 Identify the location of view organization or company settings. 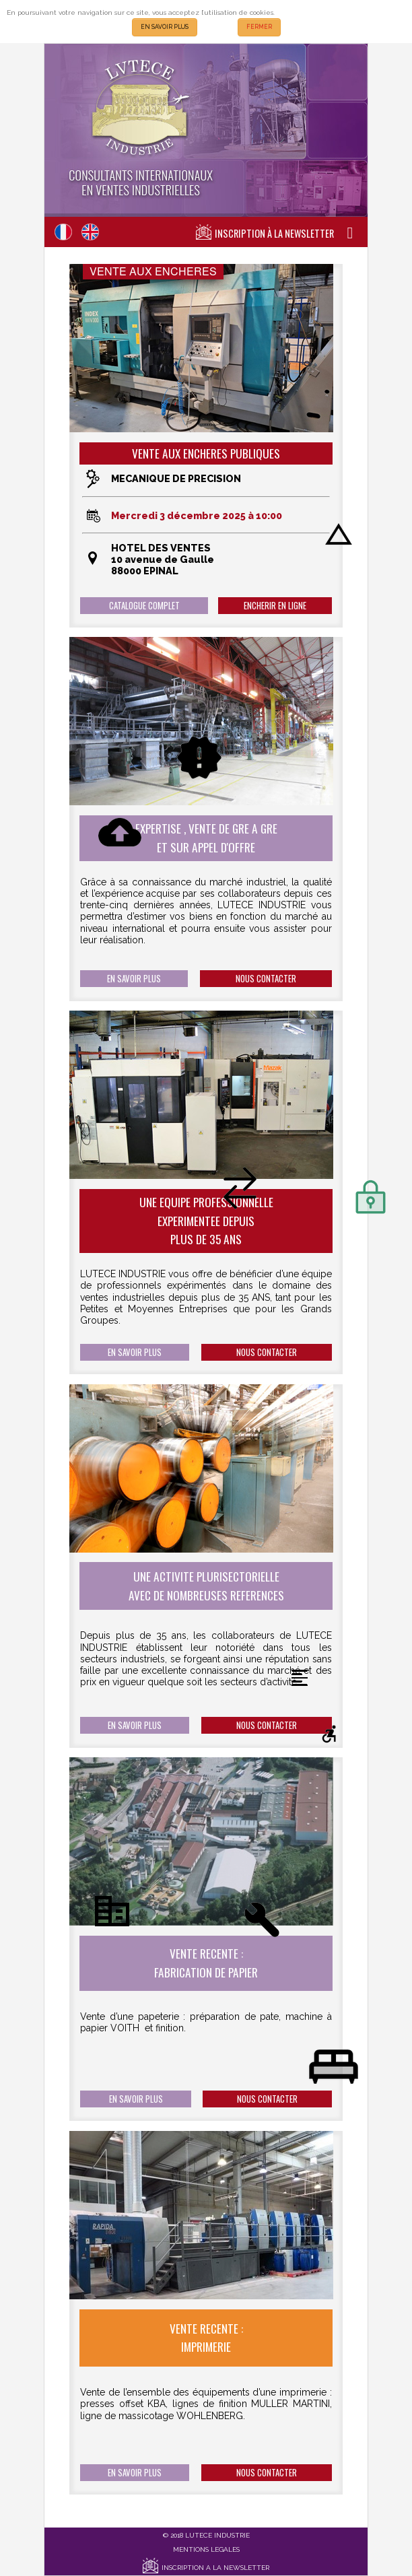
(112, 1911).